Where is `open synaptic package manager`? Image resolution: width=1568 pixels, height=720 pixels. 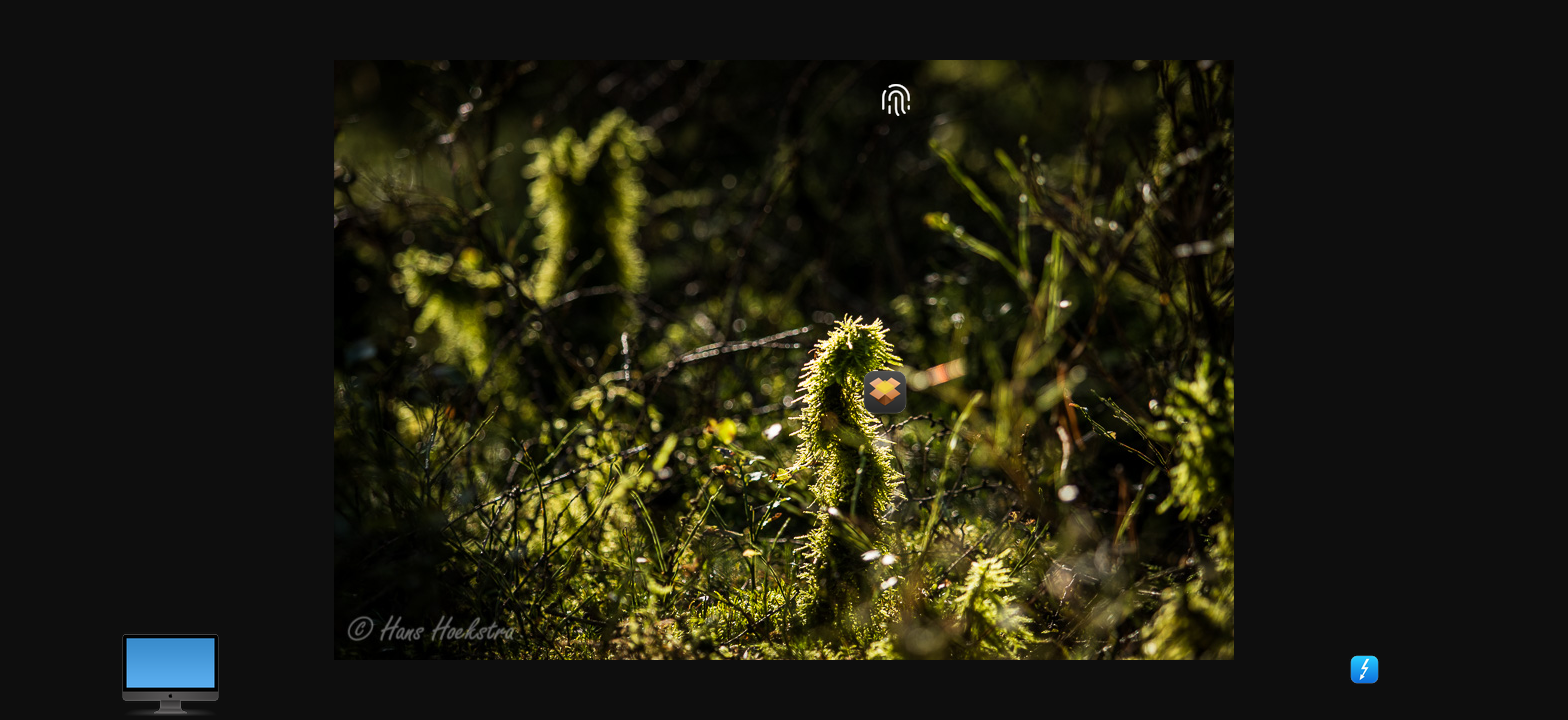 open synaptic package manager is located at coordinates (885, 392).